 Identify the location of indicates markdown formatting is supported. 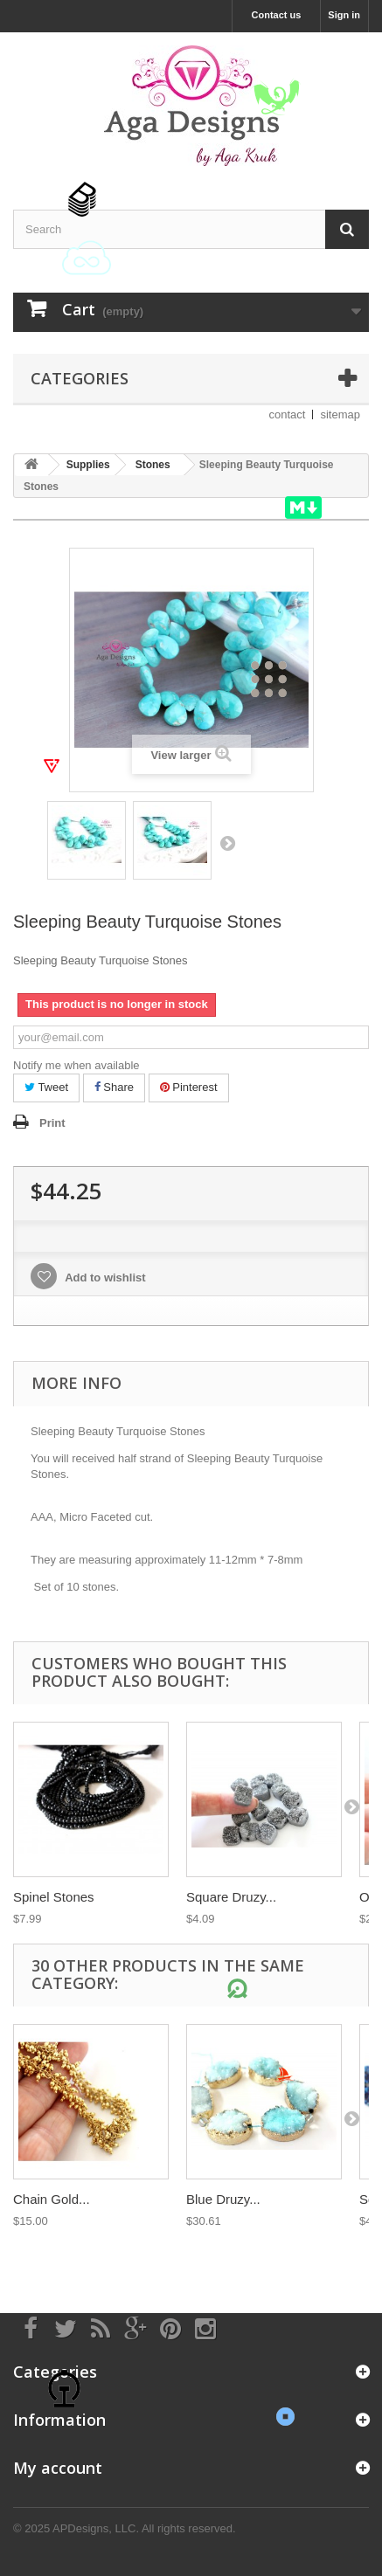
(303, 508).